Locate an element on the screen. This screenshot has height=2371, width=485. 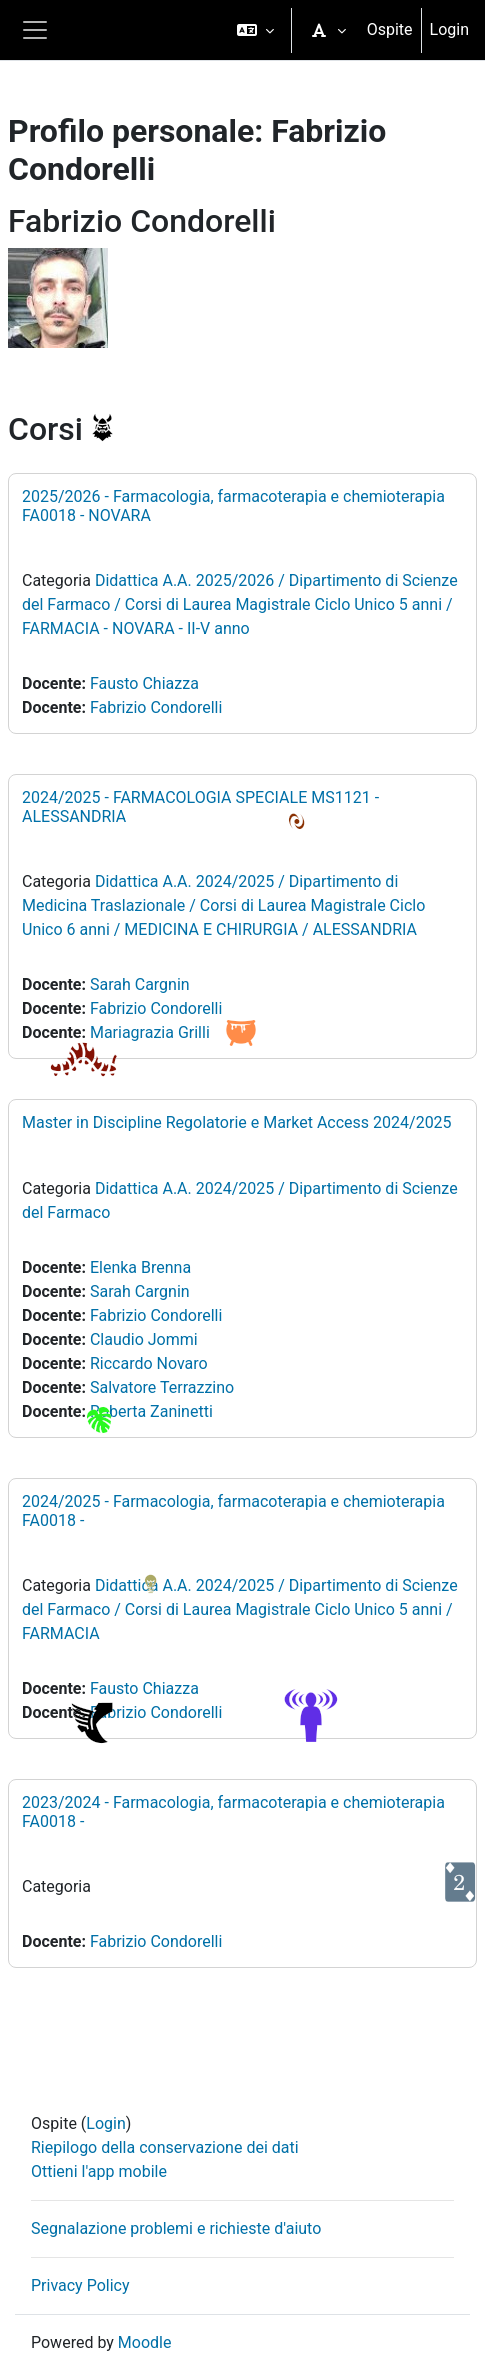
indicates speed boost or agility power-up is located at coordinates (92, 1723).